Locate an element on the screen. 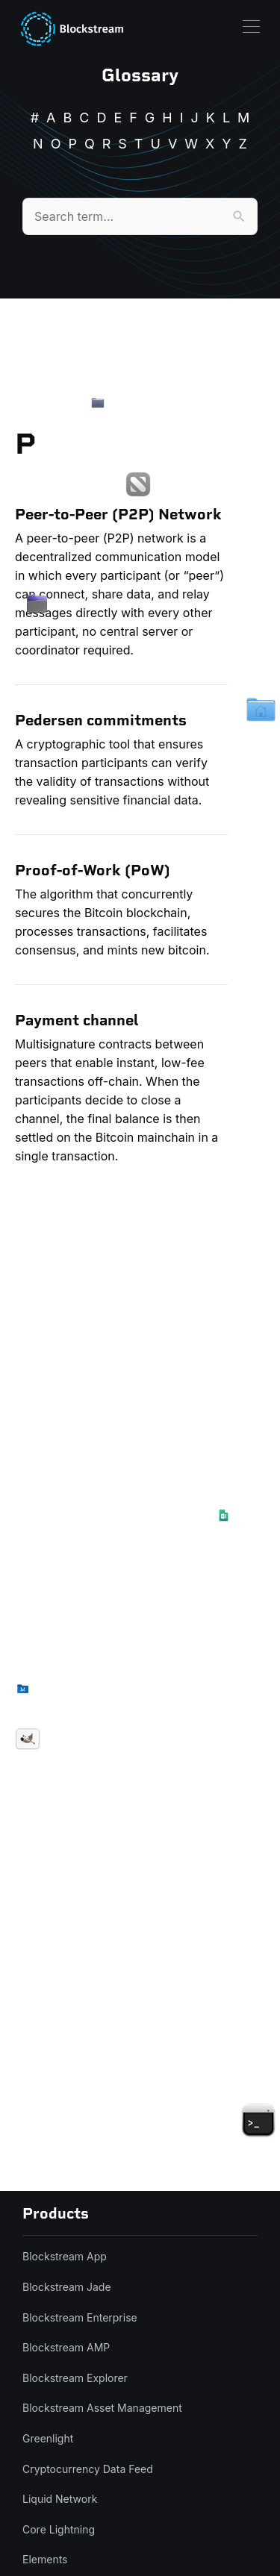 This screenshot has width=280, height=2576. microsoft excel template file with macros enabled is located at coordinates (223, 1515).